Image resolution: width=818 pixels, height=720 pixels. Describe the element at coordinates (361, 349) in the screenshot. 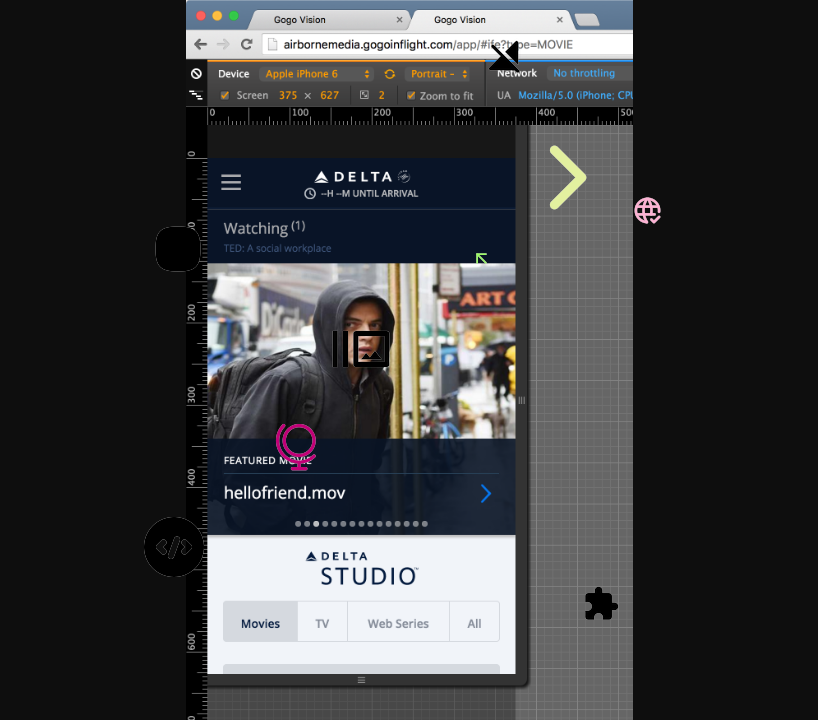

I see `enable burst mode for rapid photo capture` at that location.